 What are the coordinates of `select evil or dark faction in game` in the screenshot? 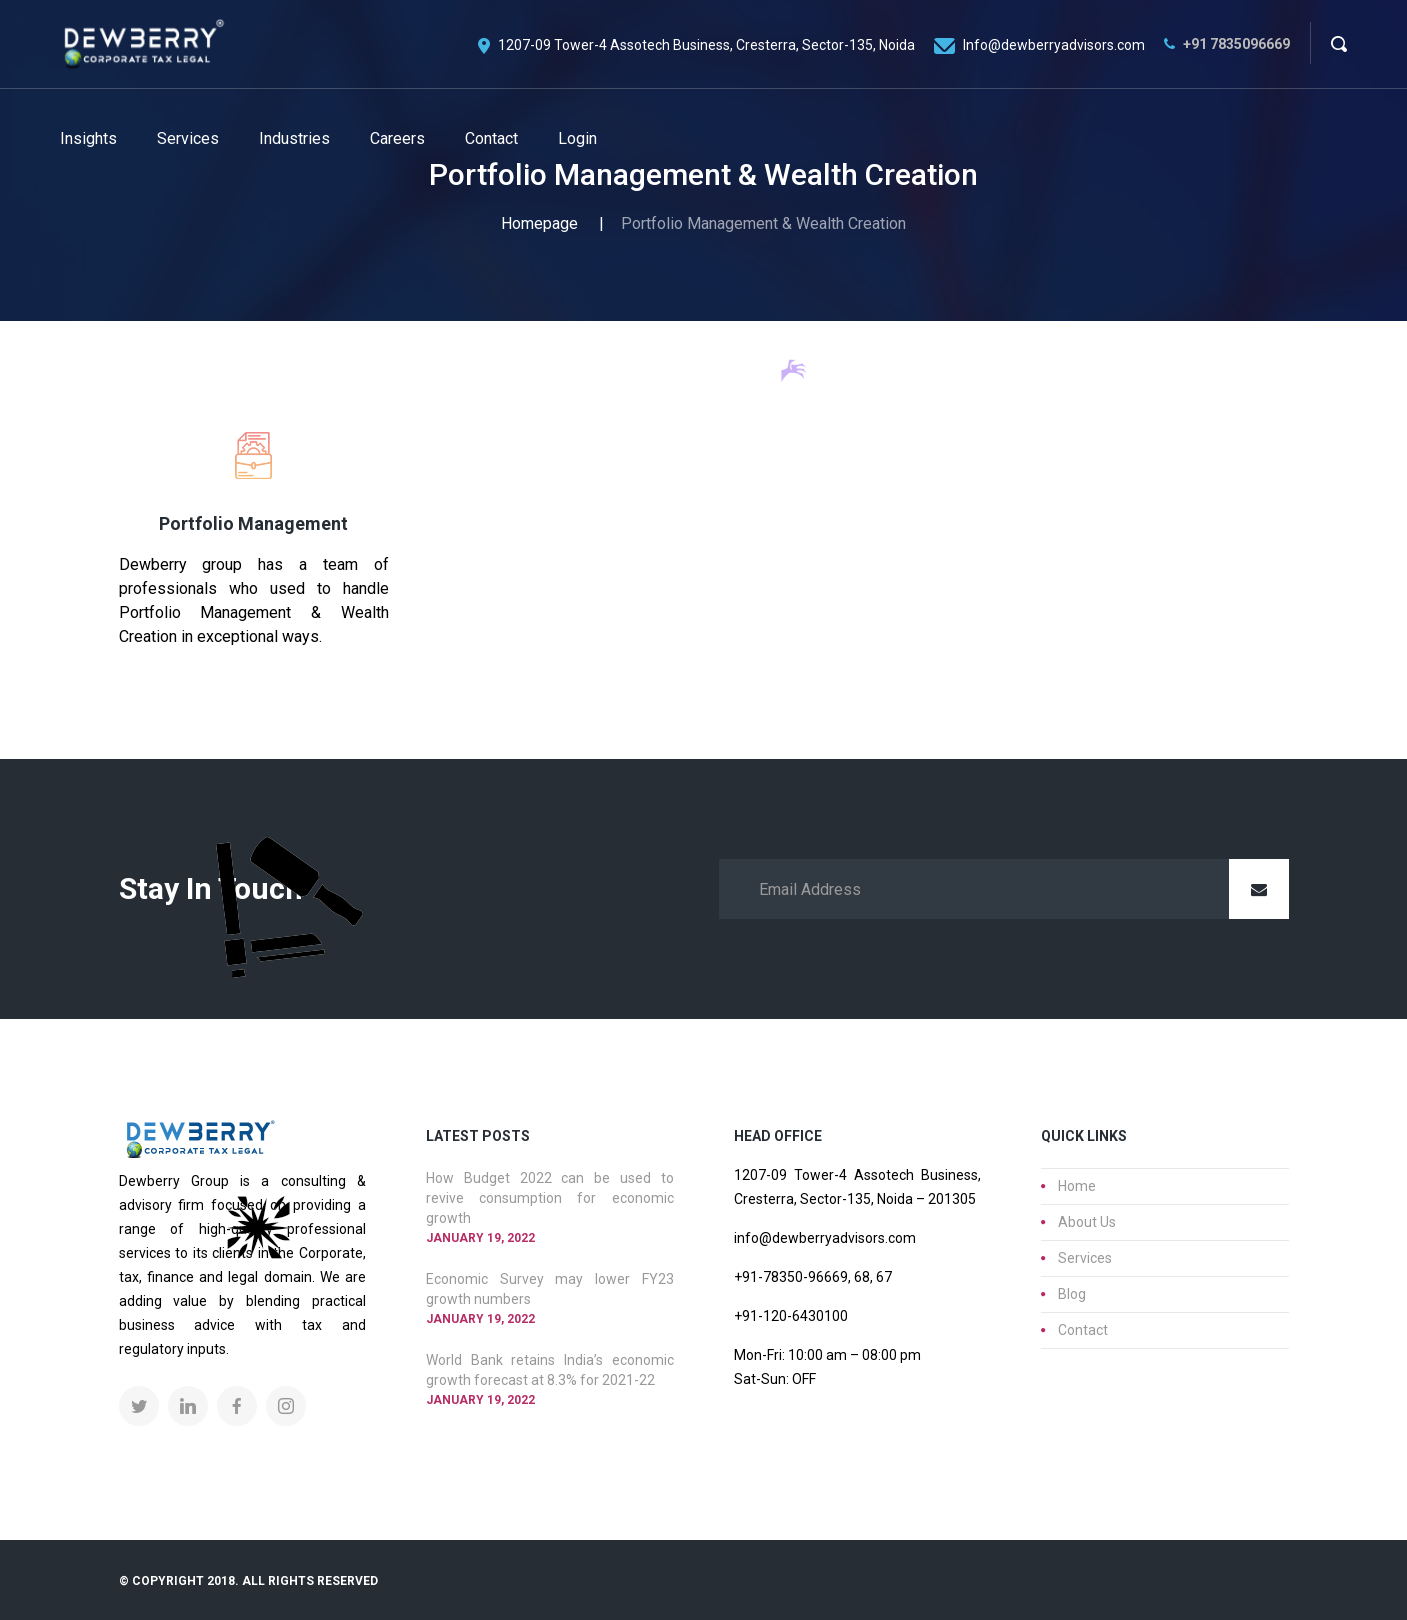 It's located at (794, 371).